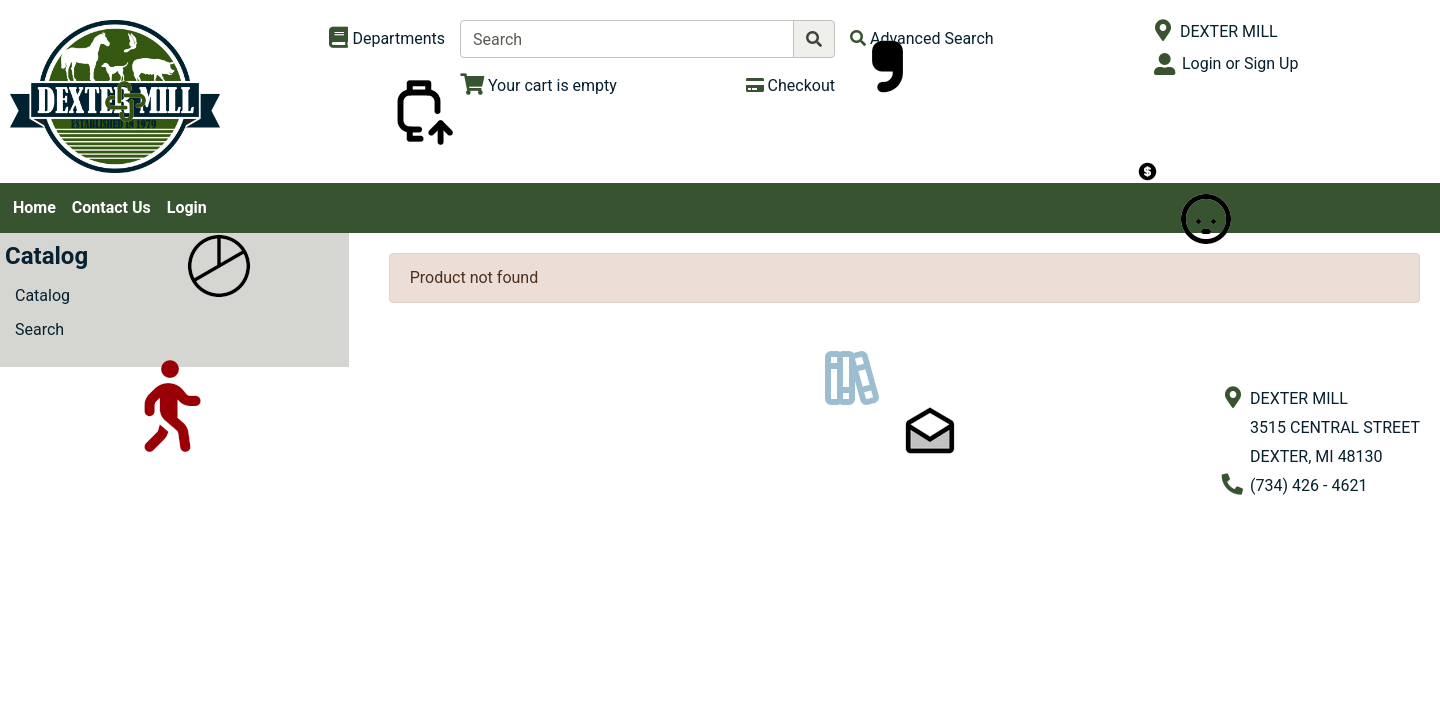  I want to click on indicates a sad or disappointed mood, so click(1206, 219).